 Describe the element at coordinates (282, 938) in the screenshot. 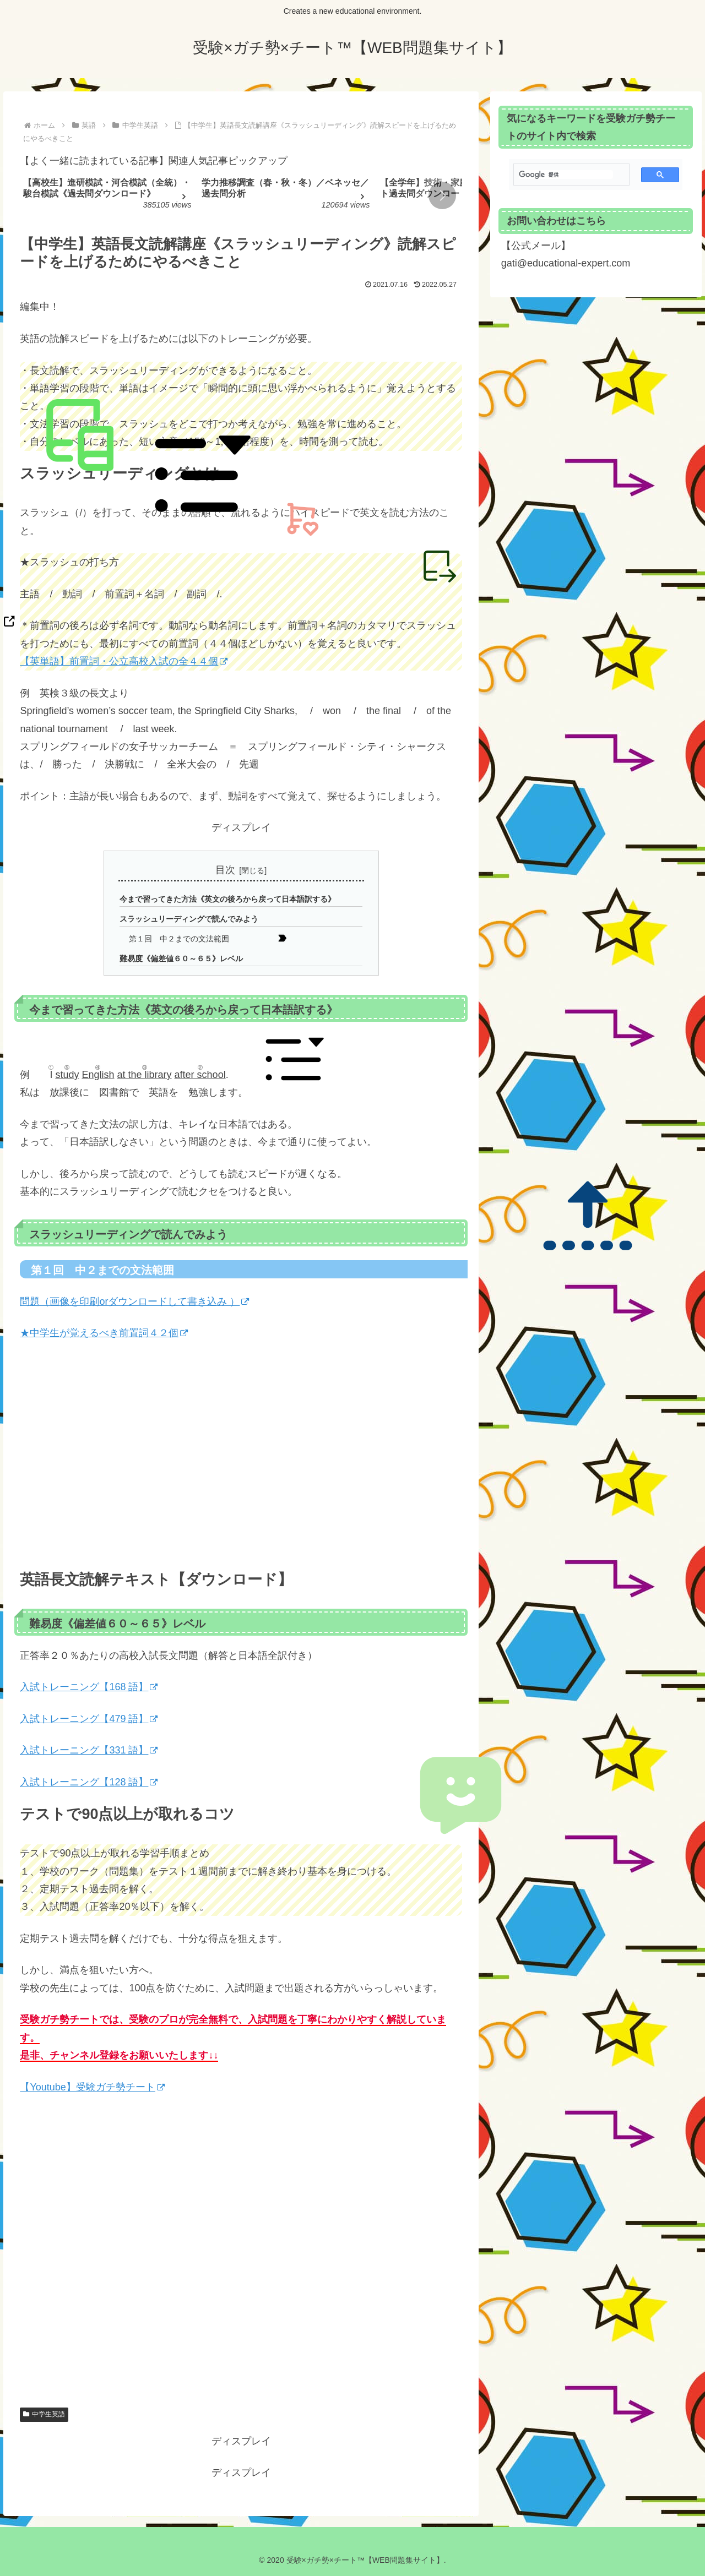

I see `mark a message or item as important` at that location.